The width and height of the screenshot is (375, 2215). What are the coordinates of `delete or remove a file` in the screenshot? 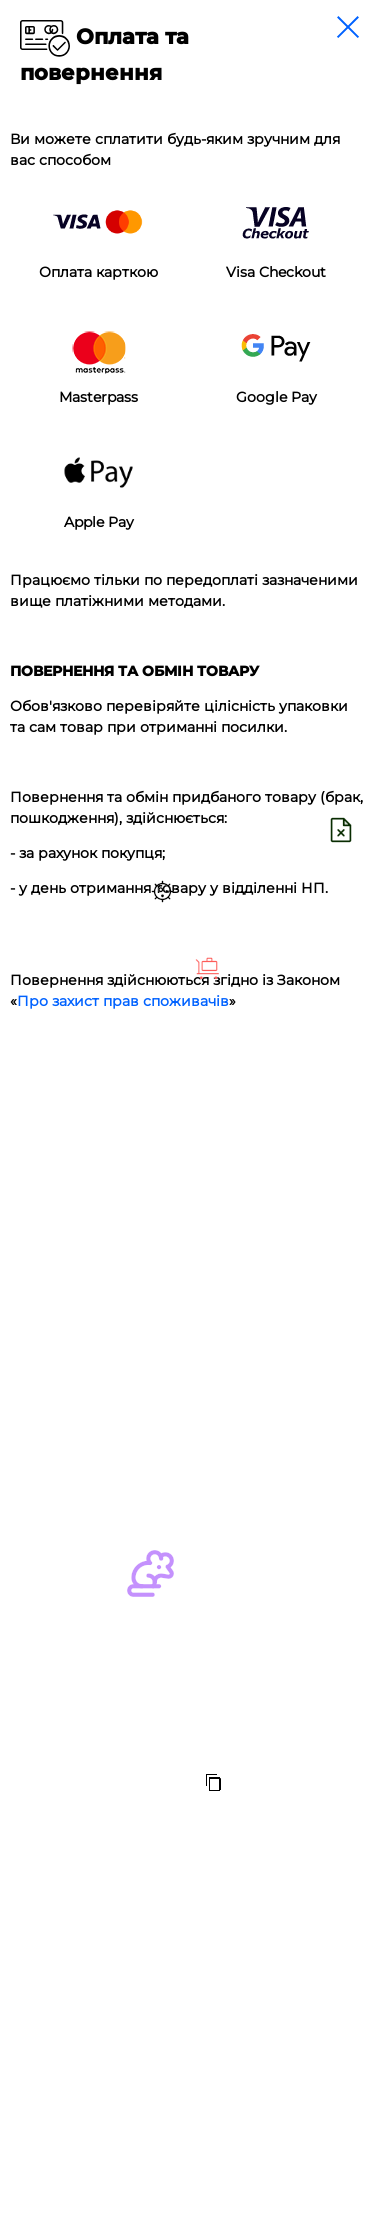 It's located at (341, 830).